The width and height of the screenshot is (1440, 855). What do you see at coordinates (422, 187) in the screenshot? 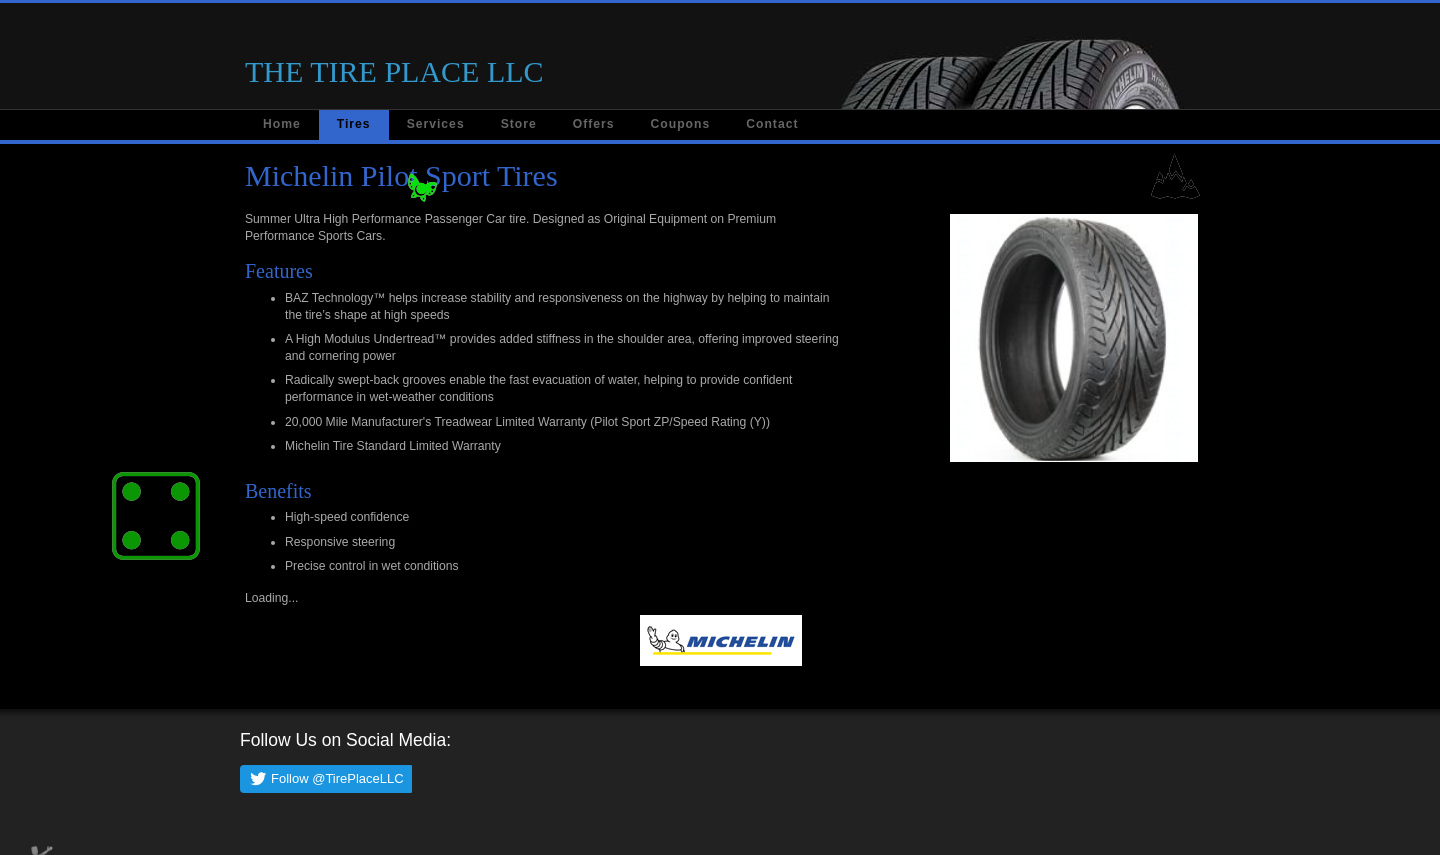
I see `select fairy character class or type` at bounding box center [422, 187].